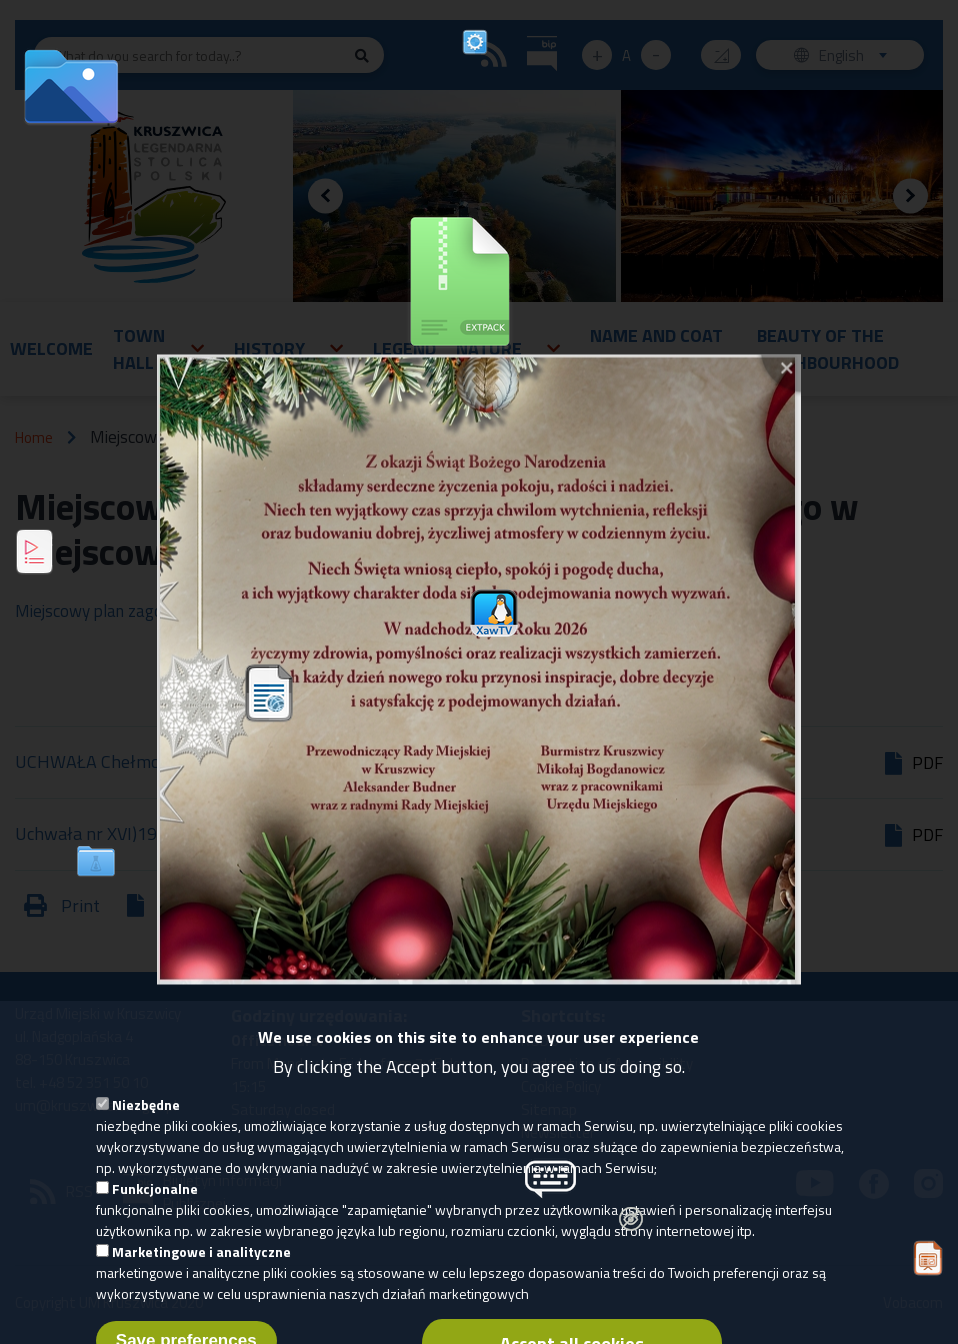 This screenshot has height=1344, width=958. Describe the element at coordinates (269, 693) in the screenshot. I see `open an opendocument web page file` at that location.